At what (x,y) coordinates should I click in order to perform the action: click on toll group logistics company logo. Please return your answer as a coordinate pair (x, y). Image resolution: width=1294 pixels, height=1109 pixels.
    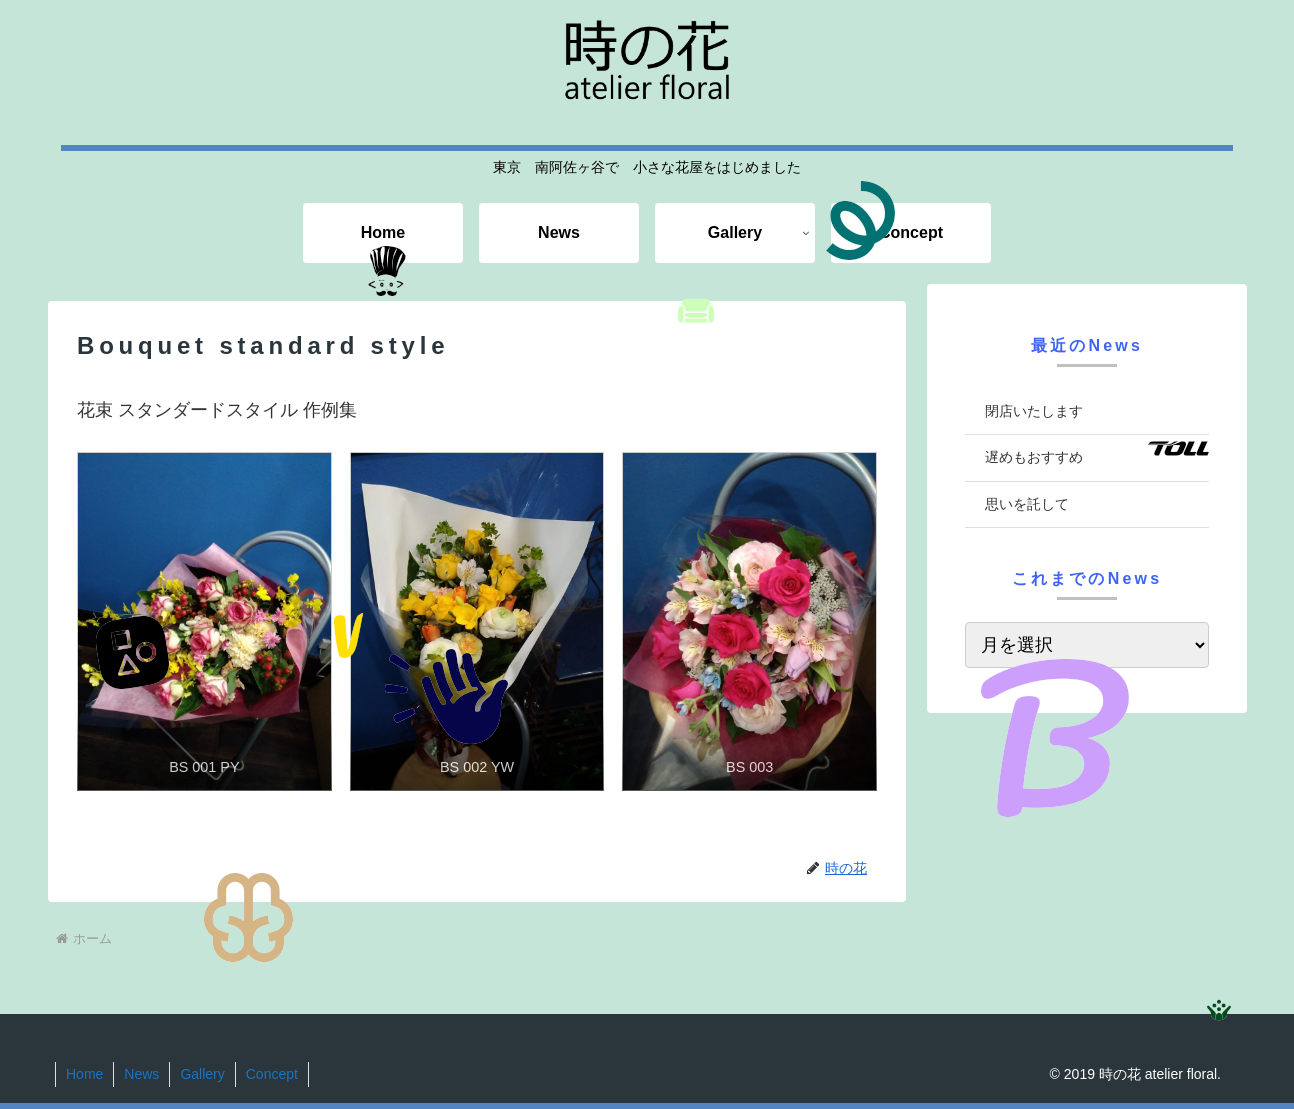
    Looking at the image, I should click on (1178, 448).